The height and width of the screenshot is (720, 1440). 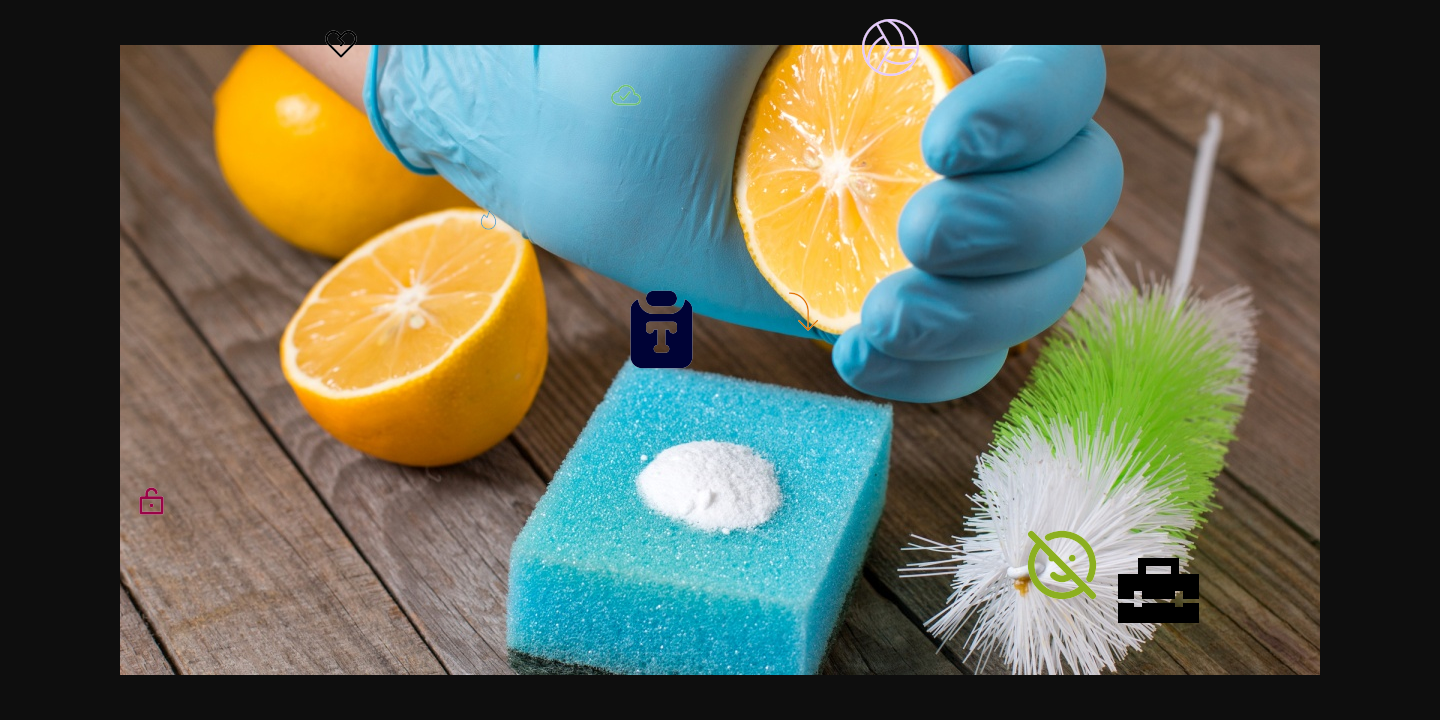 What do you see at coordinates (488, 220) in the screenshot?
I see `view trending or popular content` at bounding box center [488, 220].